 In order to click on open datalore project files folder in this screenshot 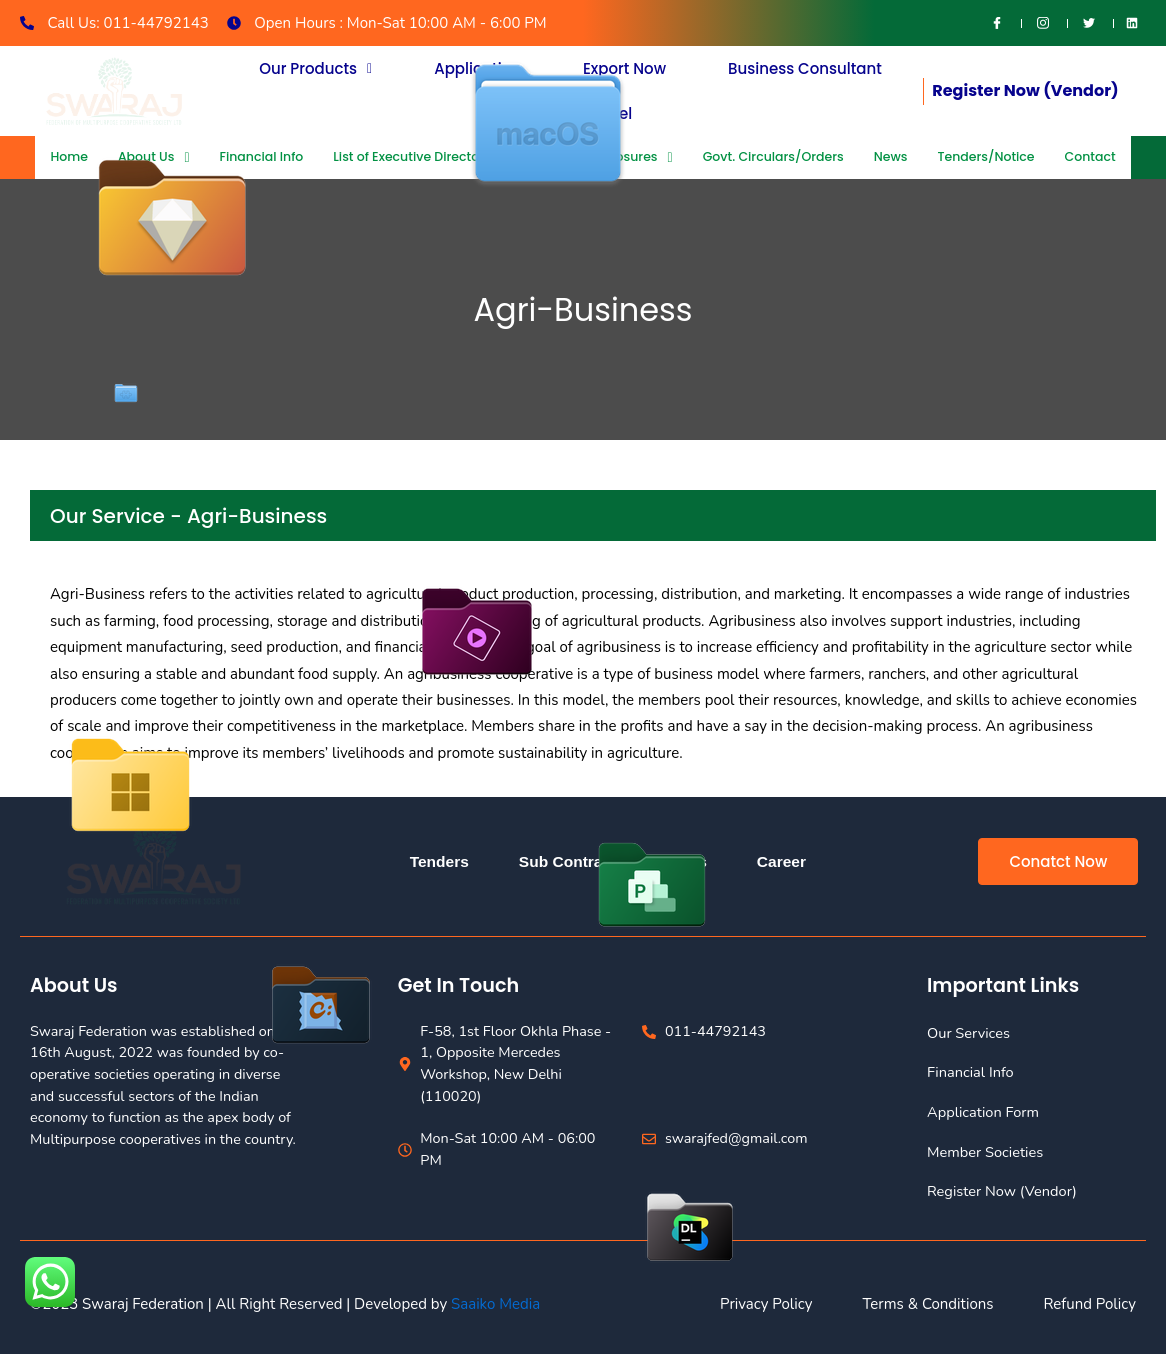, I will do `click(689, 1229)`.